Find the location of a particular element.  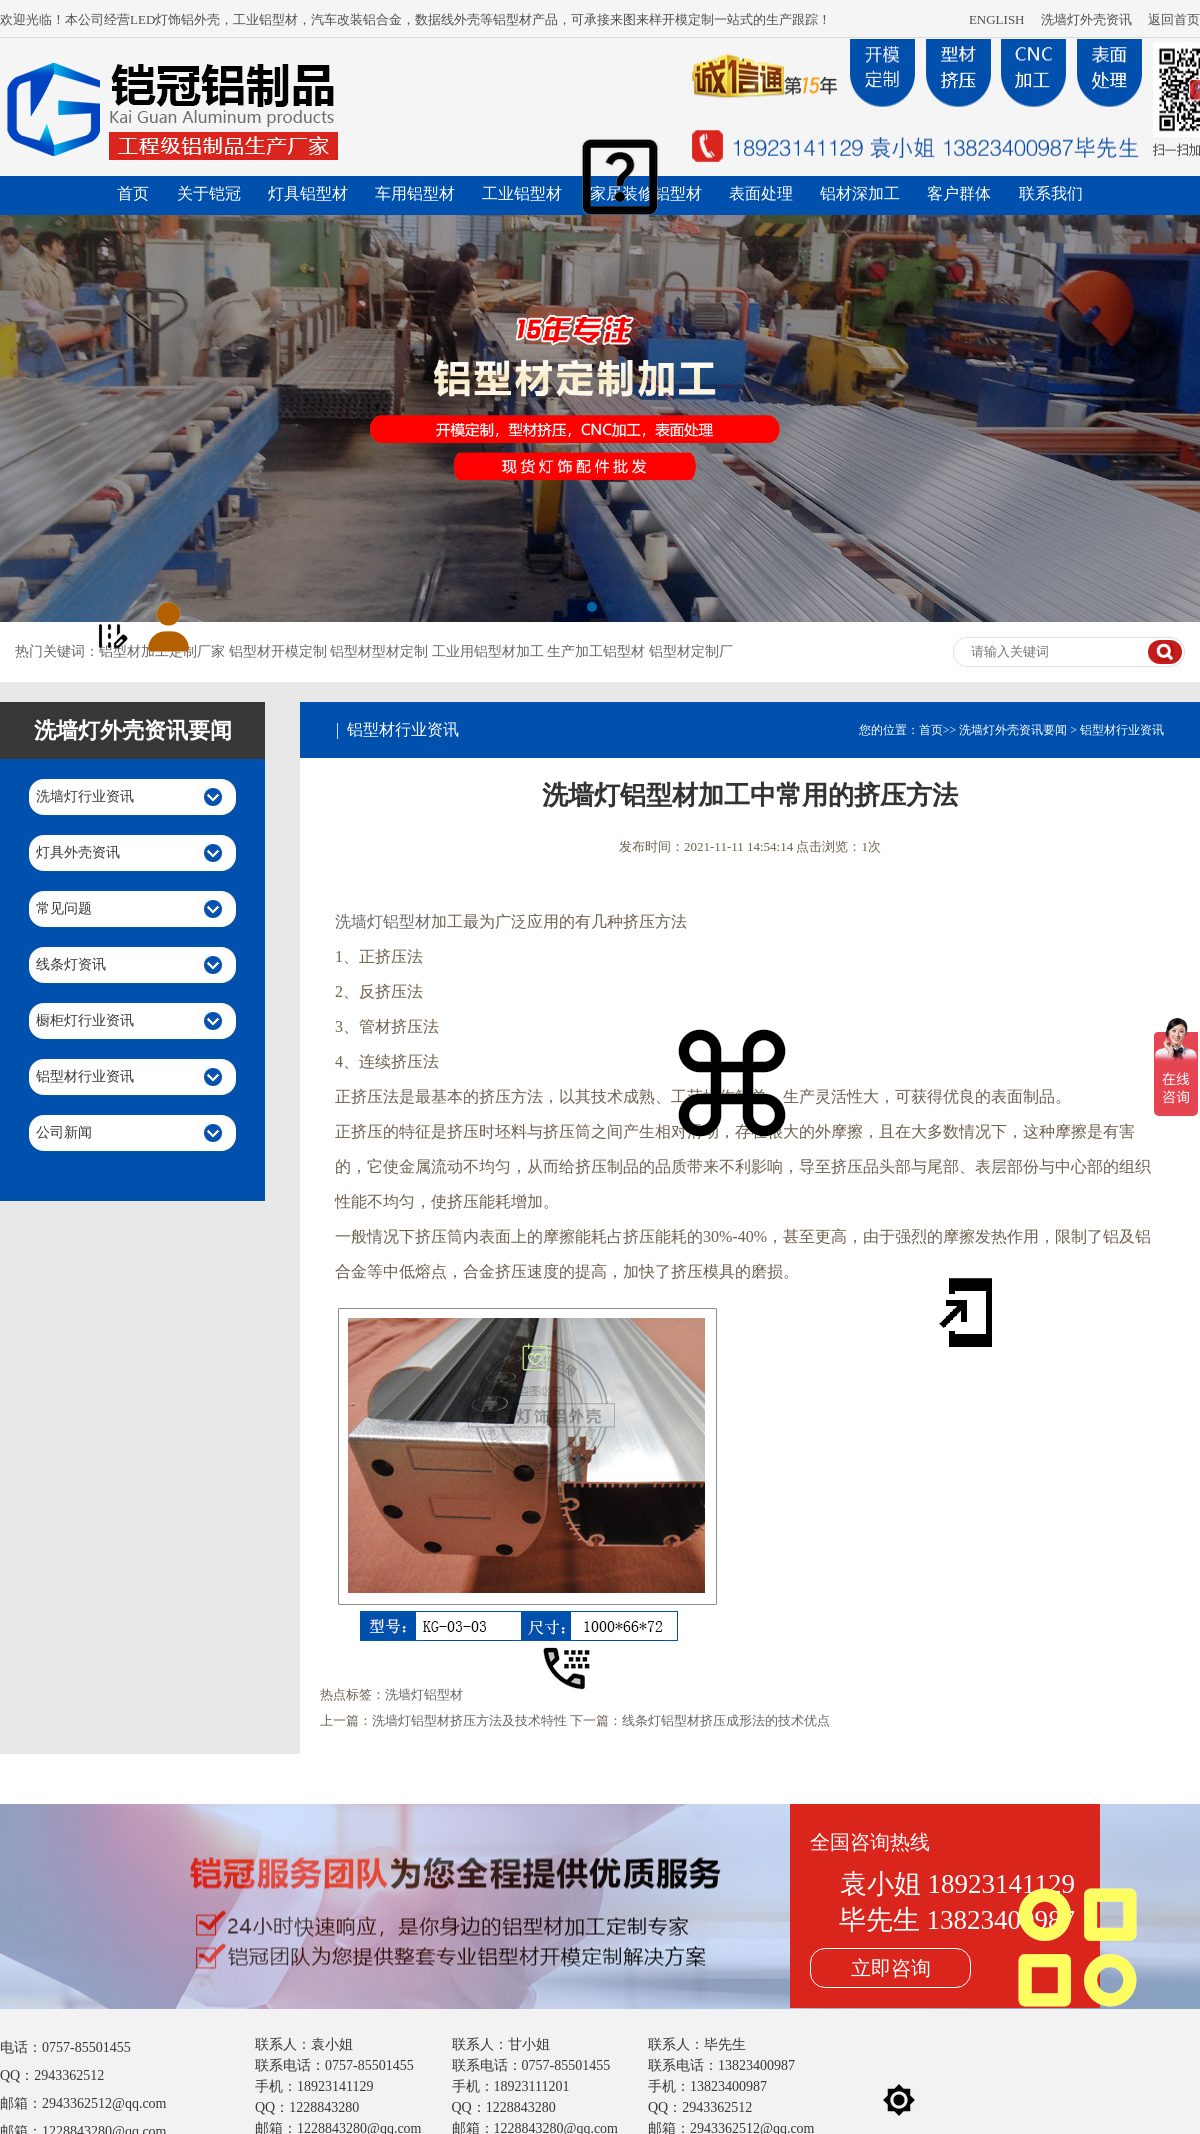

add shortcut to home screen is located at coordinates (967, 1312).